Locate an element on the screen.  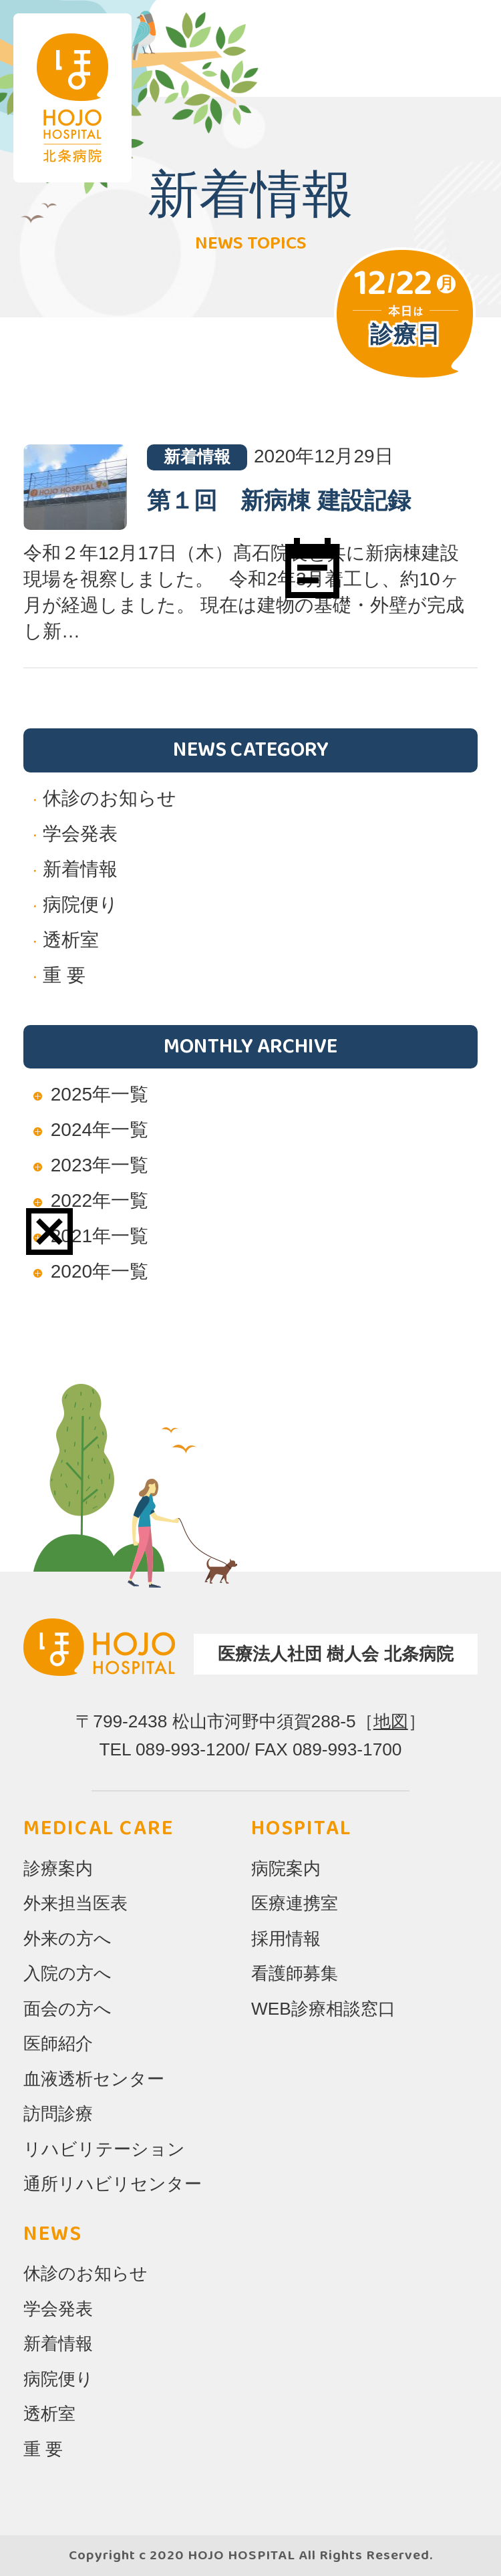
indicates a feature or option is disabled by default is located at coordinates (49, 1232).